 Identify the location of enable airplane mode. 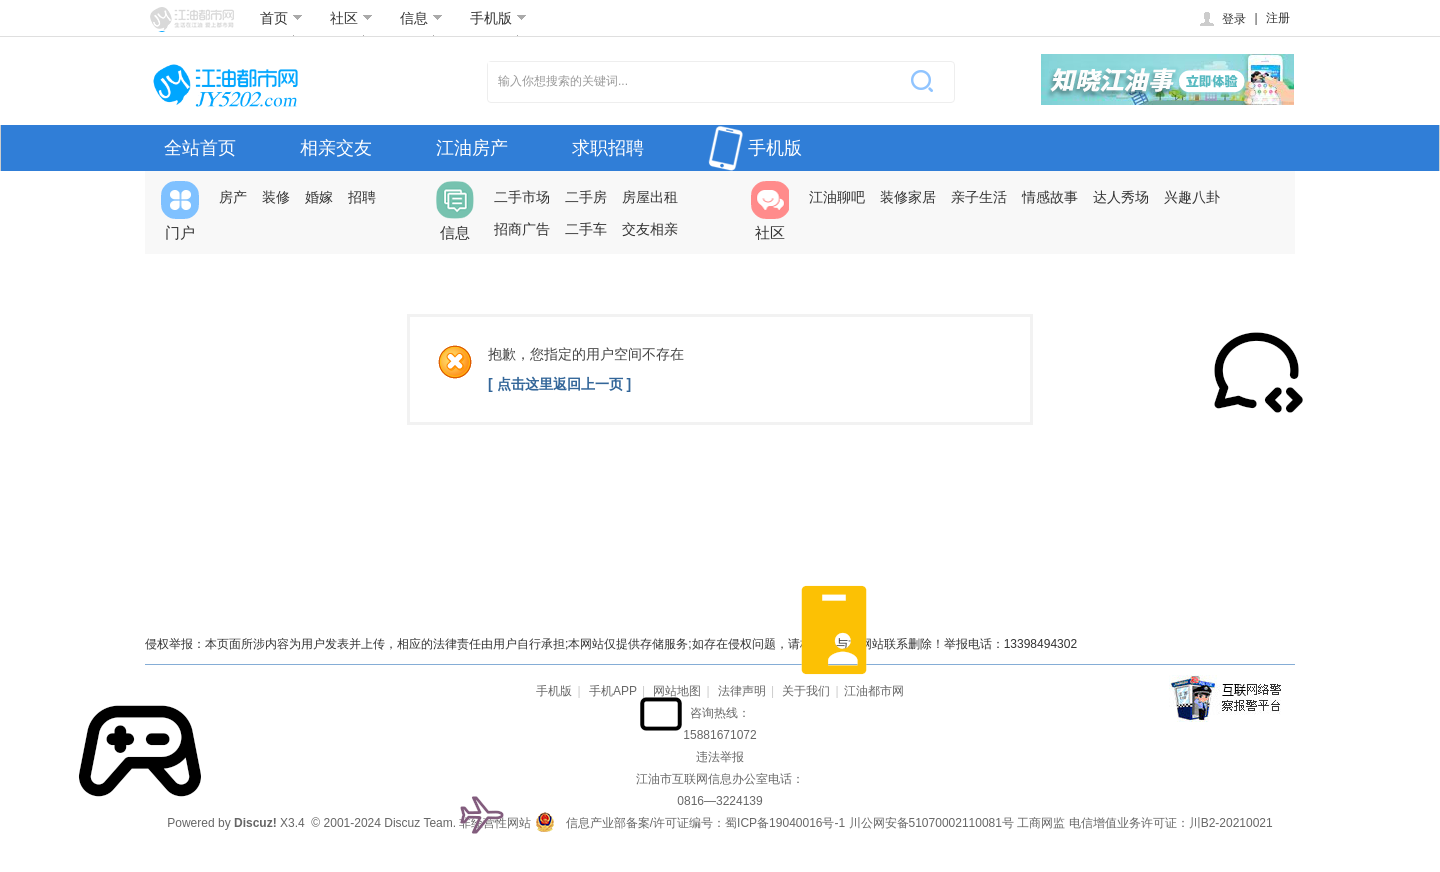
(482, 815).